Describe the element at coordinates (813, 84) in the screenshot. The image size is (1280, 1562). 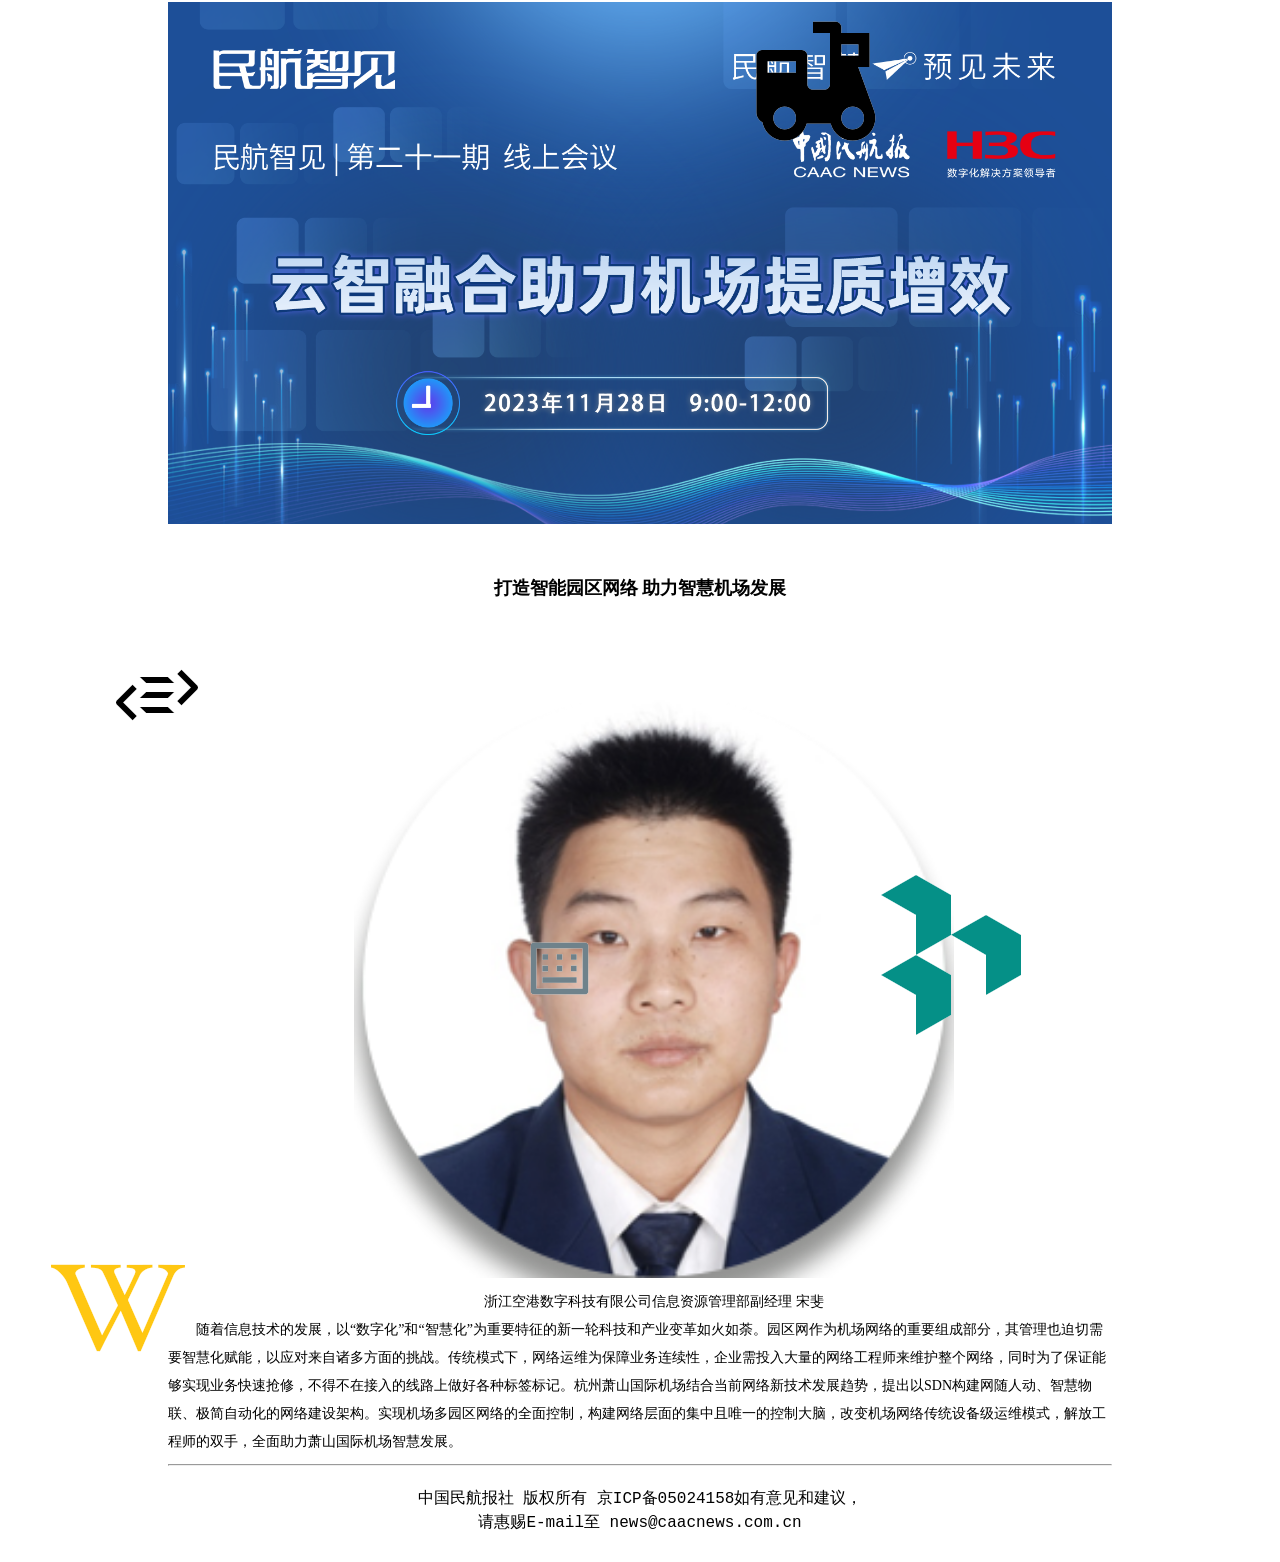
I see `select e-bike as transportation mode` at that location.